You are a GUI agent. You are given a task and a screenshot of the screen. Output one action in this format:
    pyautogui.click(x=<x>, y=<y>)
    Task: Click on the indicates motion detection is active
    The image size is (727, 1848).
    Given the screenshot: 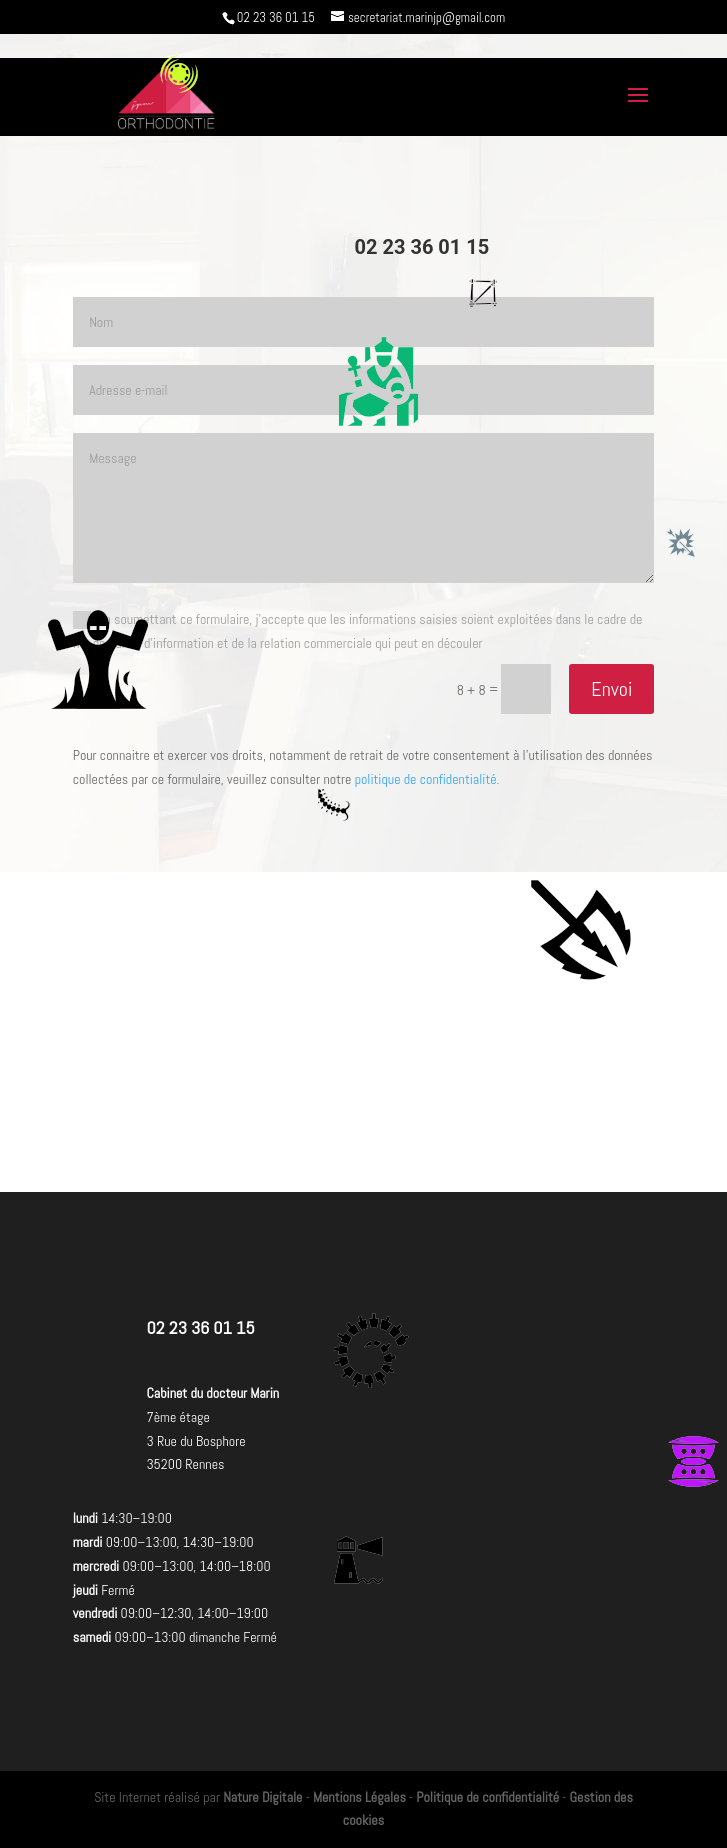 What is the action you would take?
    pyautogui.click(x=179, y=74)
    